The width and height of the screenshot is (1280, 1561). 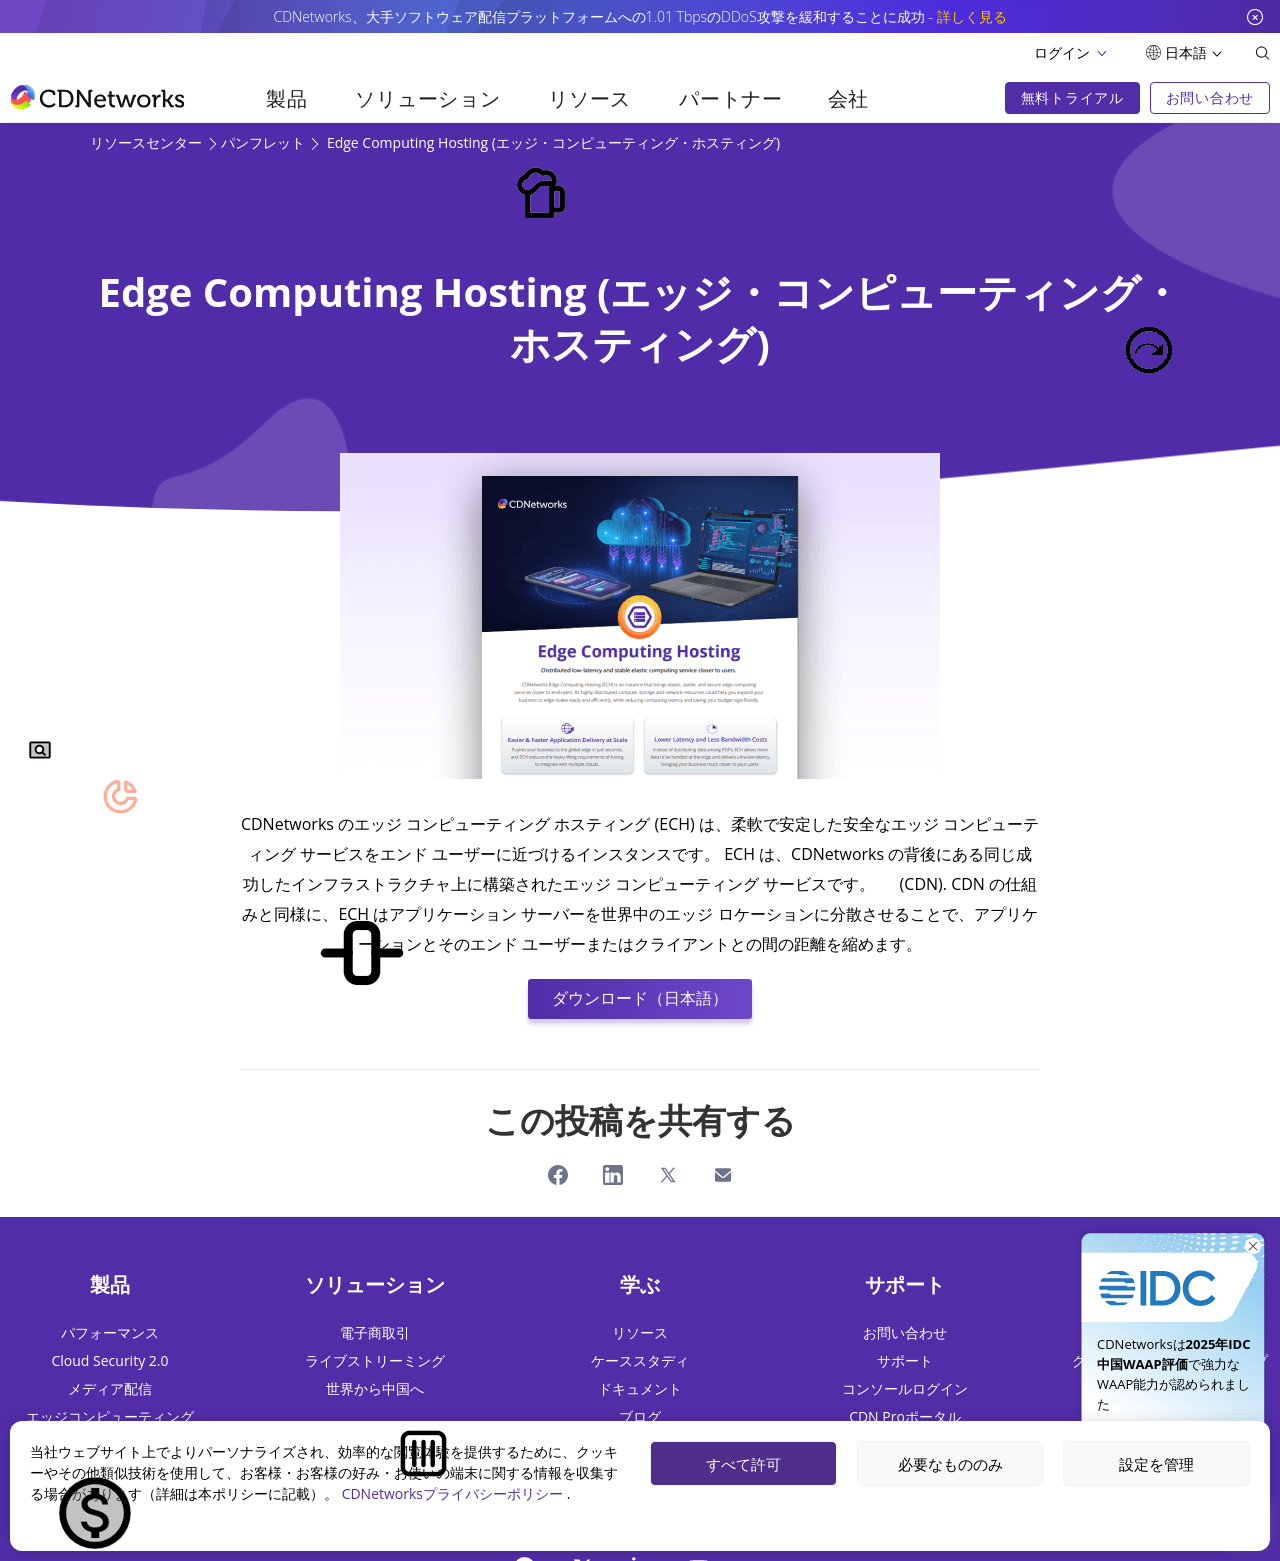 What do you see at coordinates (541, 194) in the screenshot?
I see `find nearby bars or pubs` at bounding box center [541, 194].